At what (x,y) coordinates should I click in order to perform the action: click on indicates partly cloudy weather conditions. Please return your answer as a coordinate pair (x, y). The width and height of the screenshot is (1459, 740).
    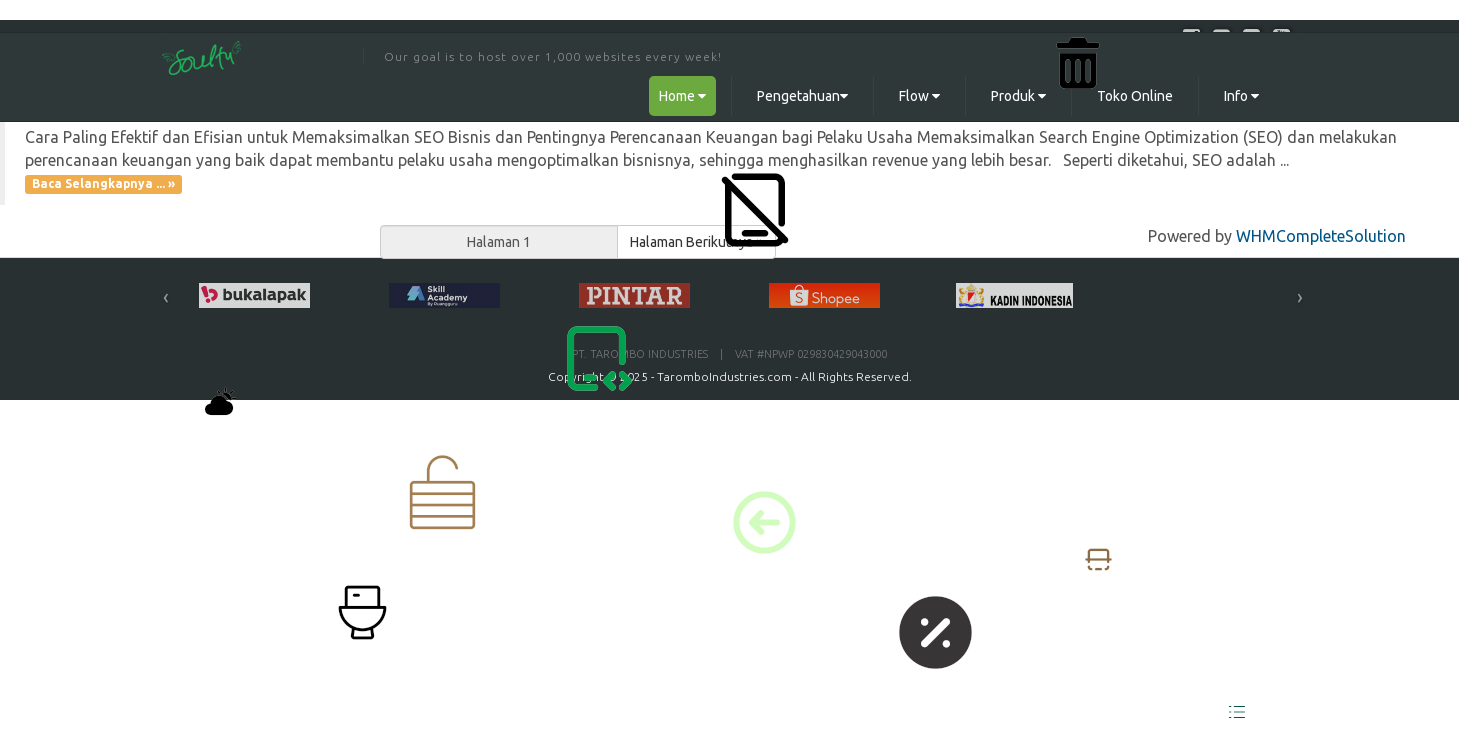
    Looking at the image, I should click on (220, 401).